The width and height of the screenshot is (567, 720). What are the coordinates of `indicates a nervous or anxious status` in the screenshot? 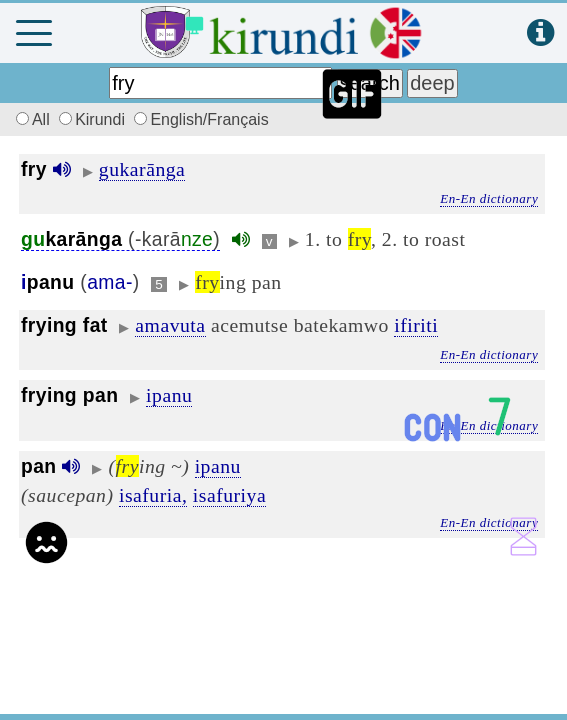 It's located at (46, 542).